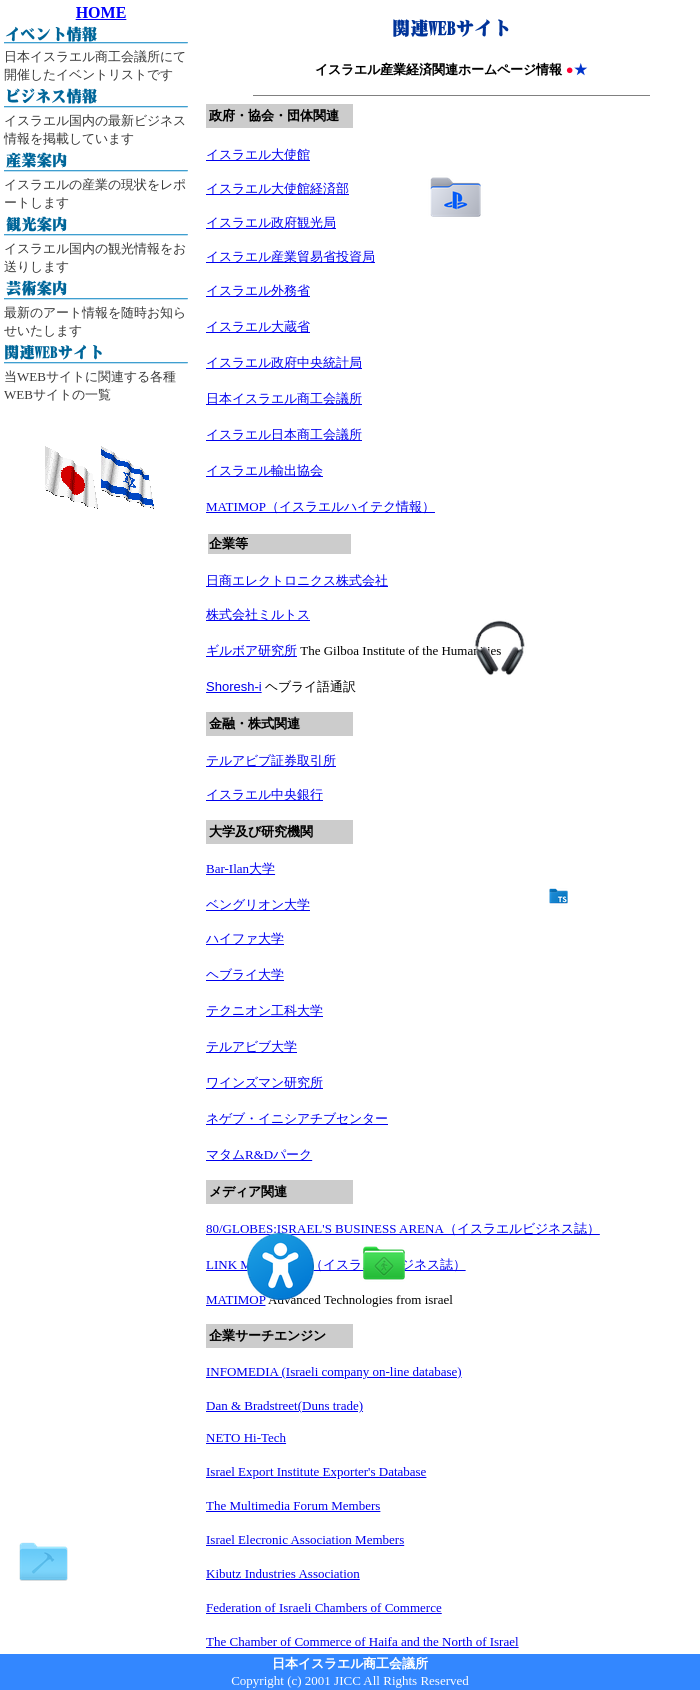  I want to click on connect or manage bluetooth headphones, so click(499, 648).